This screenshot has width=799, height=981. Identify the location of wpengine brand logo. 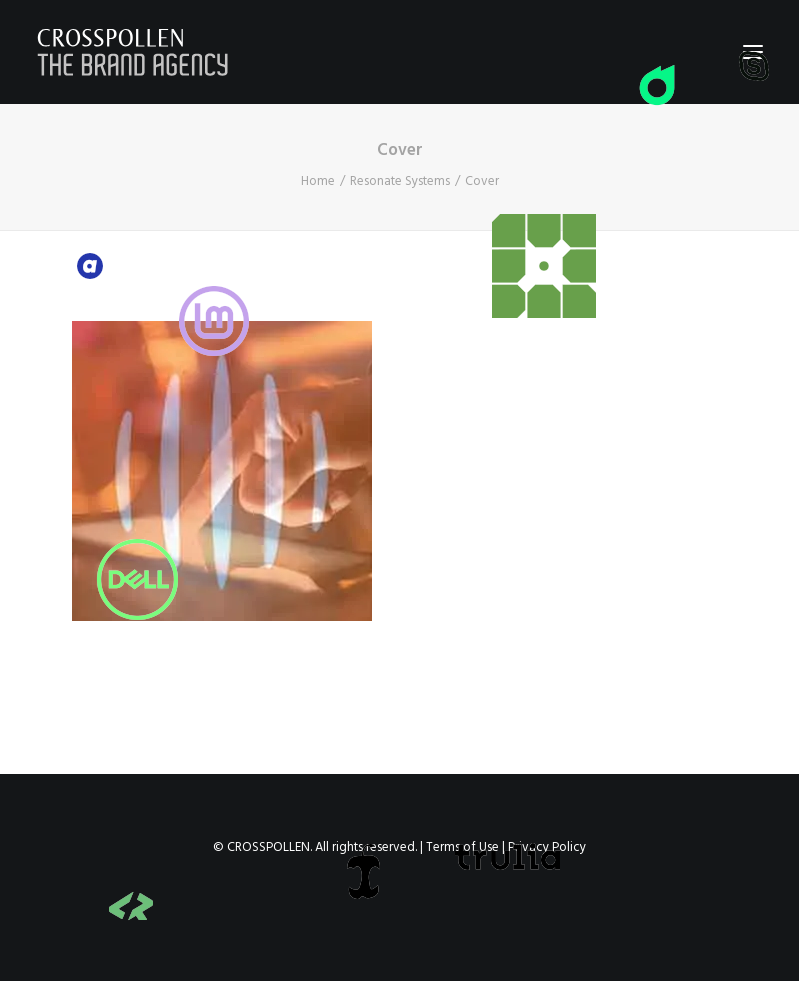
(544, 266).